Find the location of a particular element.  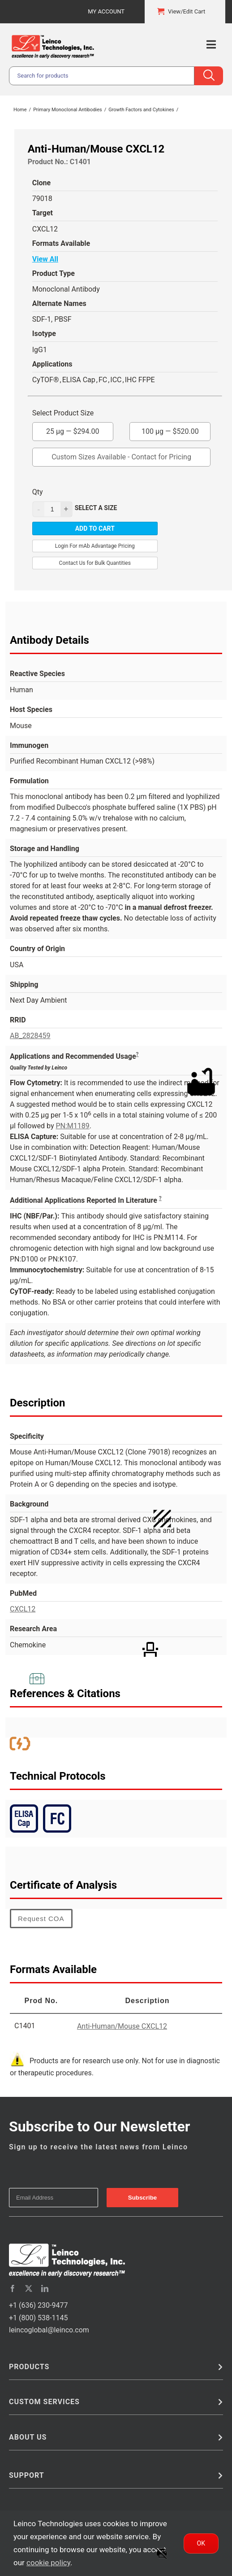

indicates device is currently charging is located at coordinates (20, 1743).